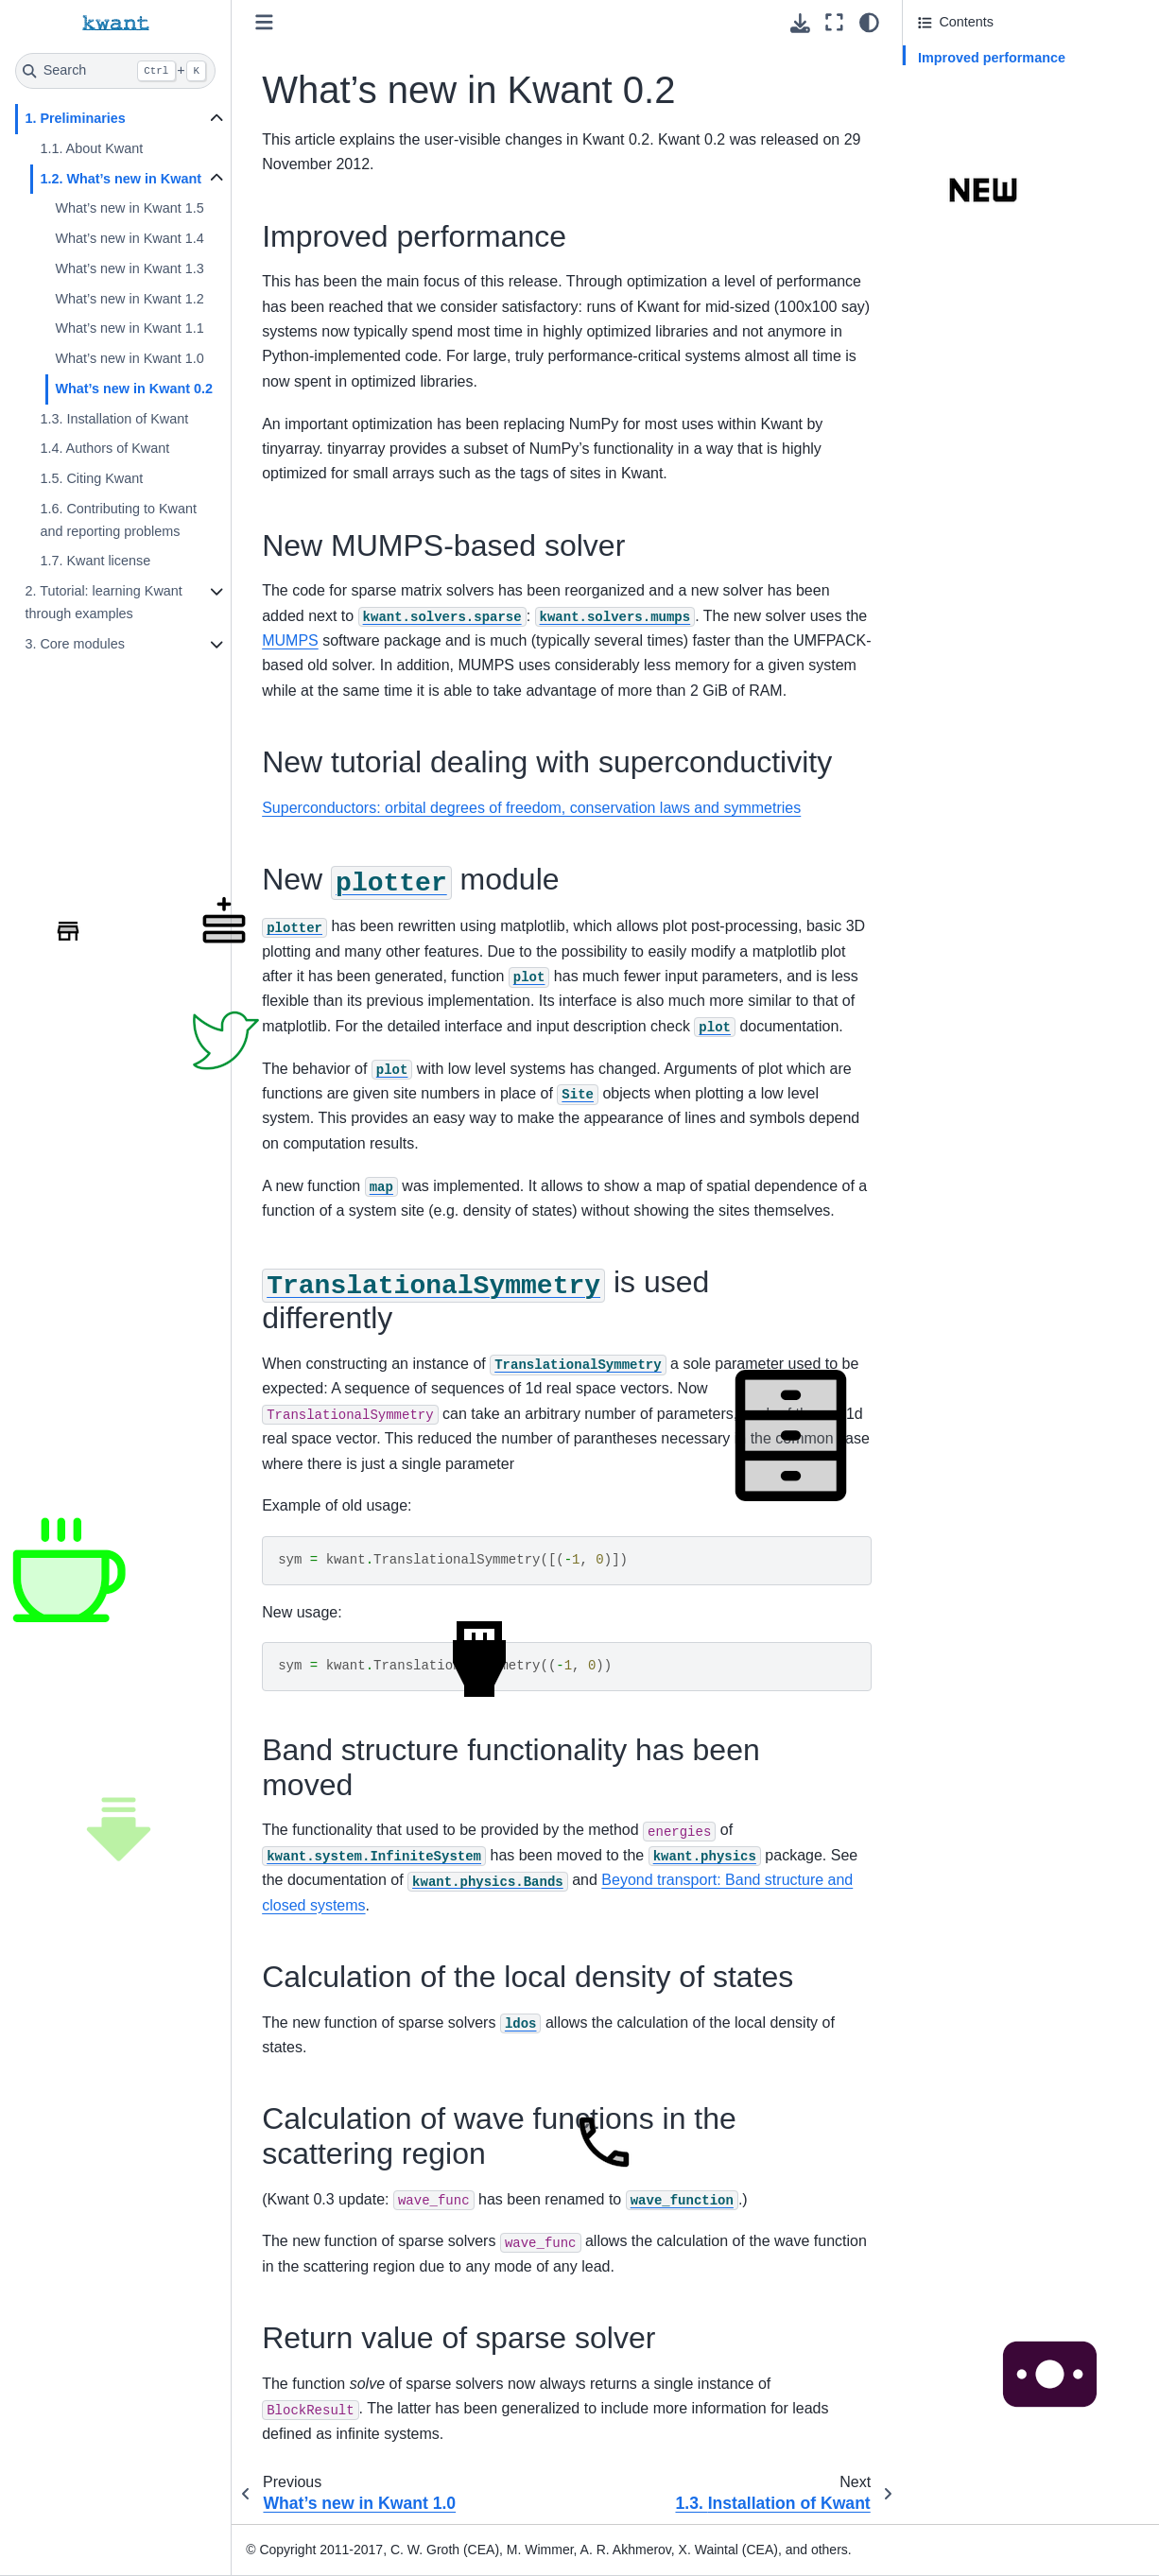  I want to click on find nearby coffee shops or cafés, so click(65, 1574).